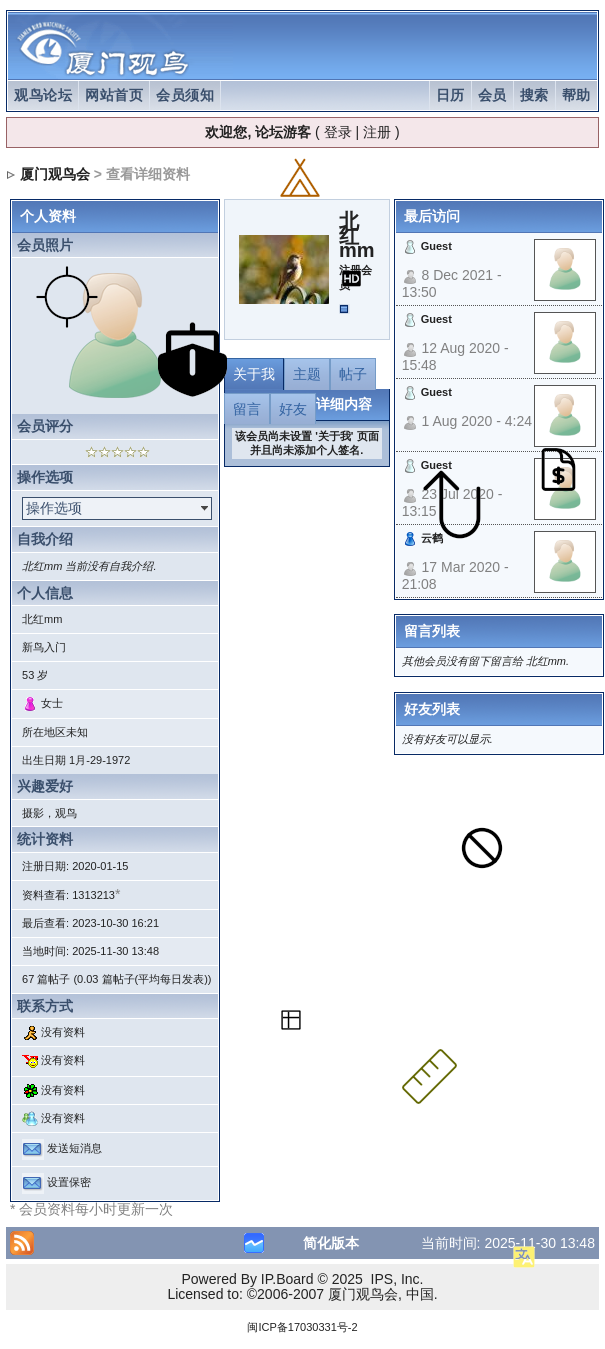 This screenshot has height=1349, width=605. I want to click on access measurement tools, so click(429, 1076).